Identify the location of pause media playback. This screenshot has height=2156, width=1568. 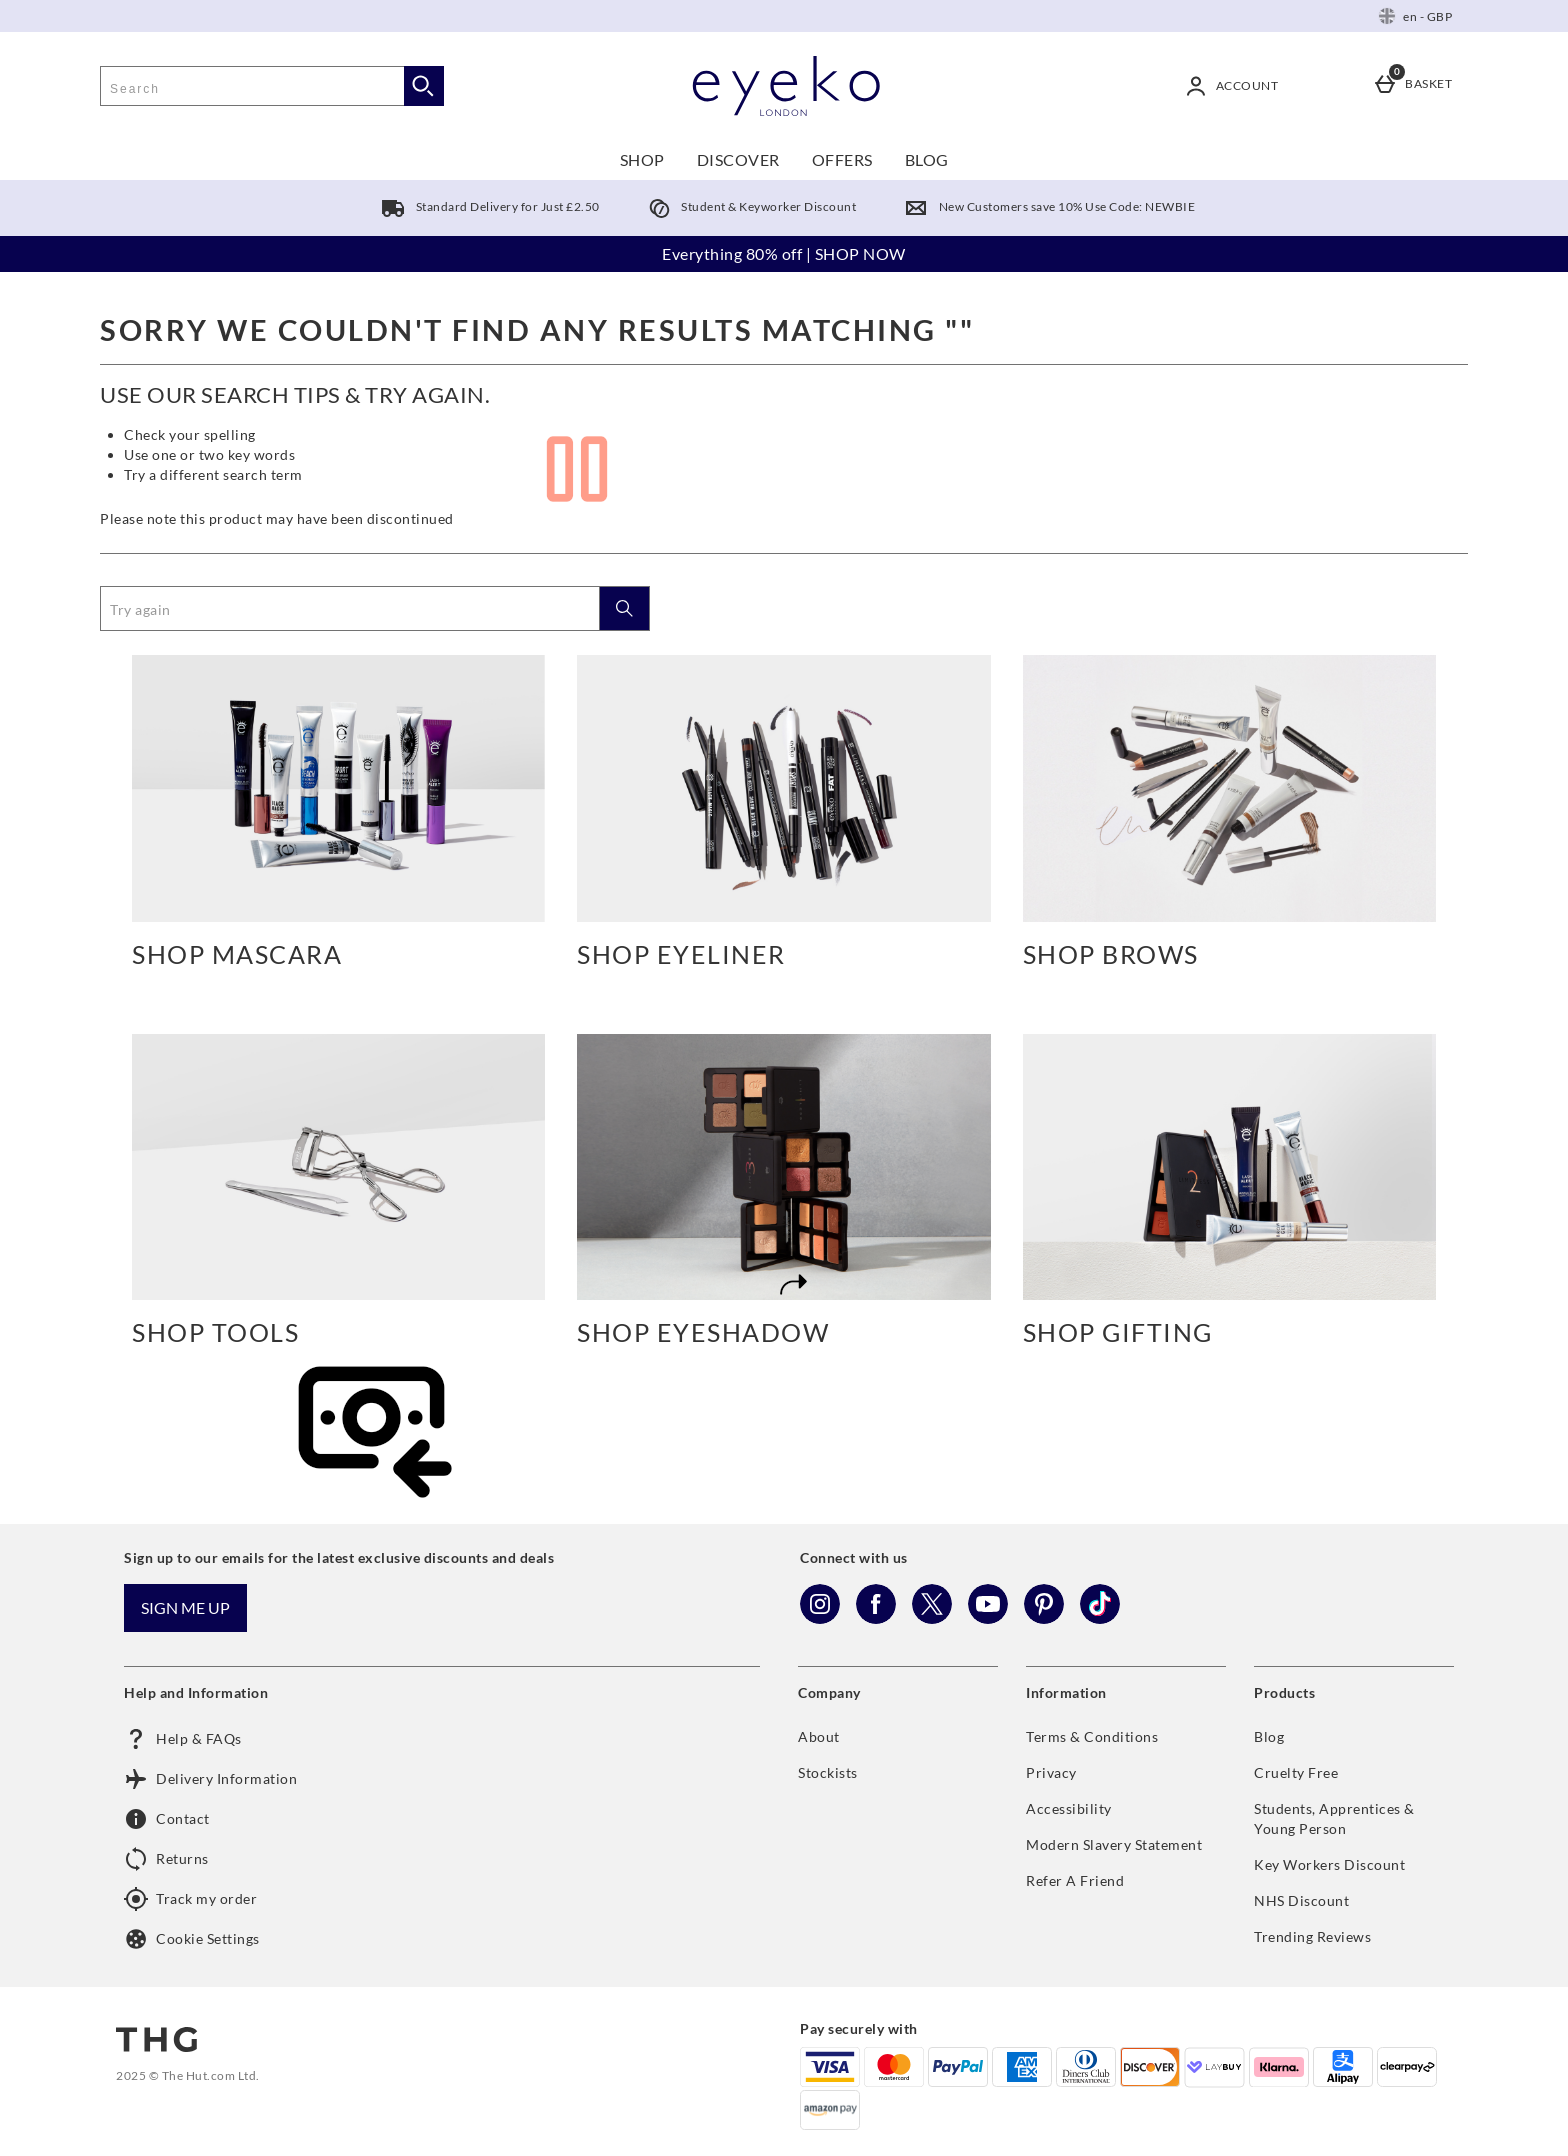
(577, 469).